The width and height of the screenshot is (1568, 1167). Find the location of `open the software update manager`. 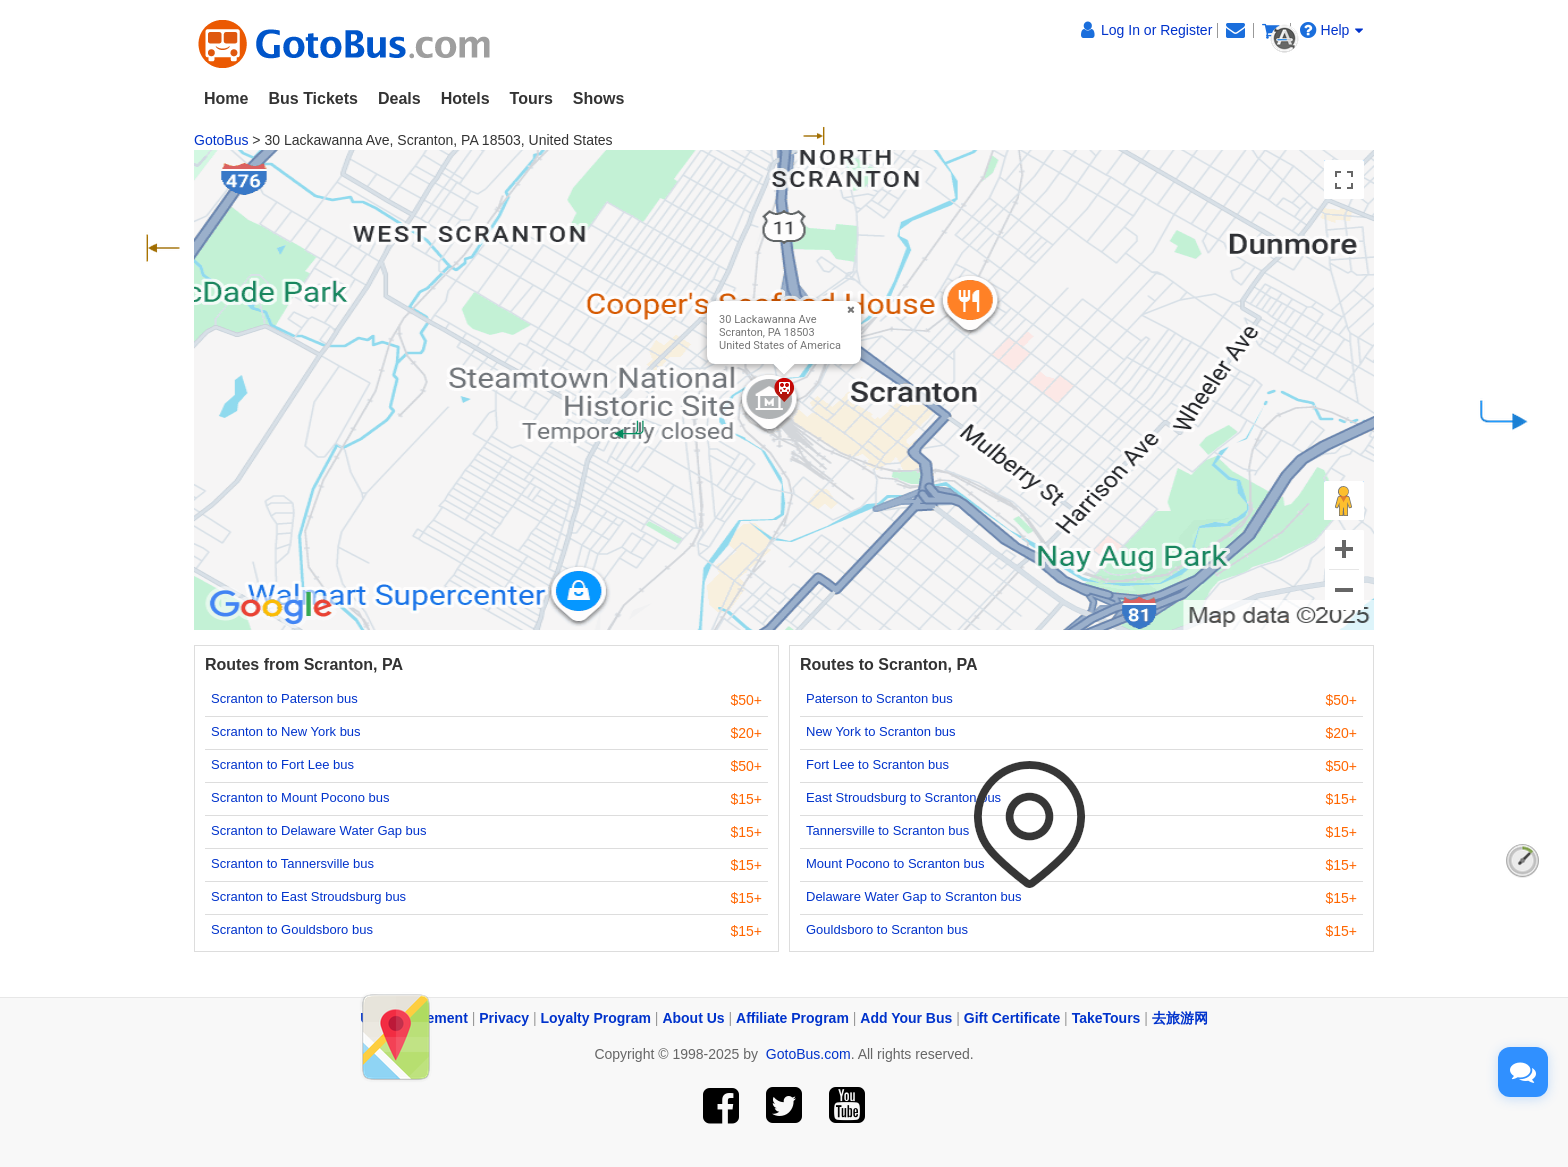

open the software update manager is located at coordinates (1284, 38).